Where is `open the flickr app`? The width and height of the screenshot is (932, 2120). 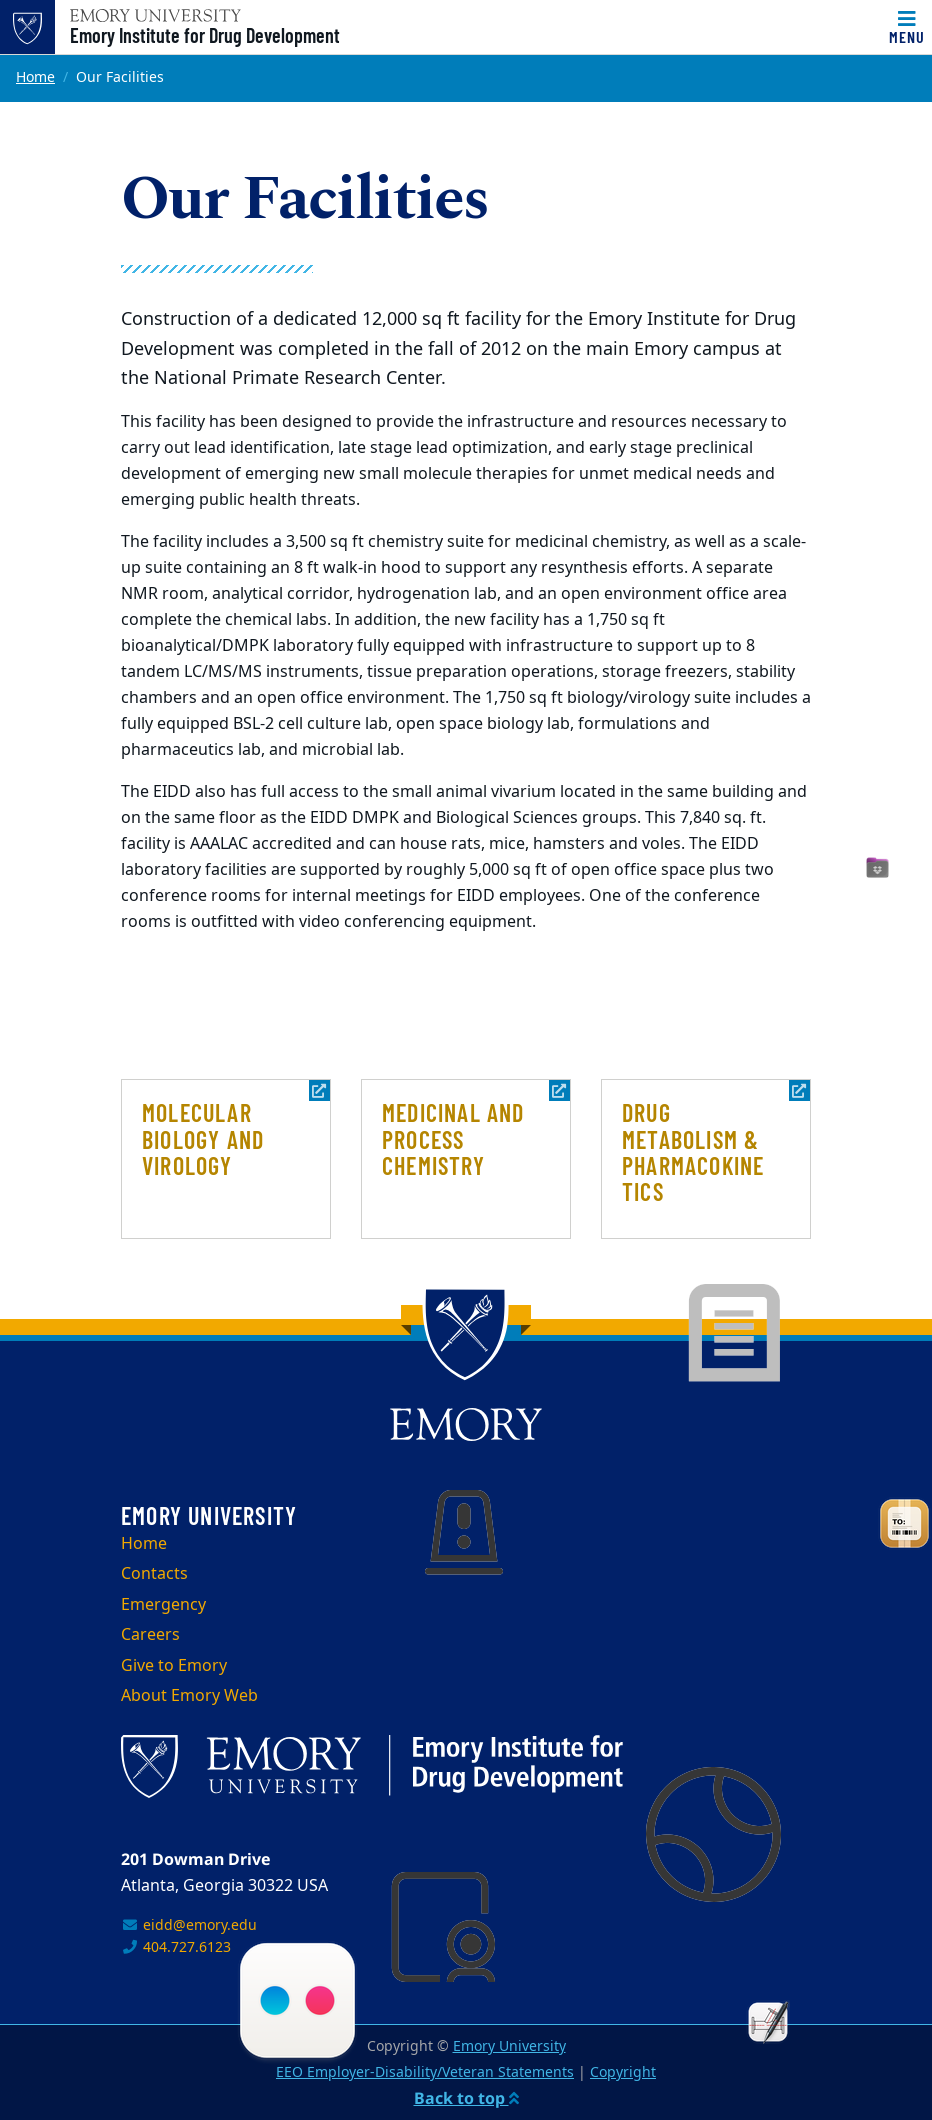 open the flickr app is located at coordinates (297, 2000).